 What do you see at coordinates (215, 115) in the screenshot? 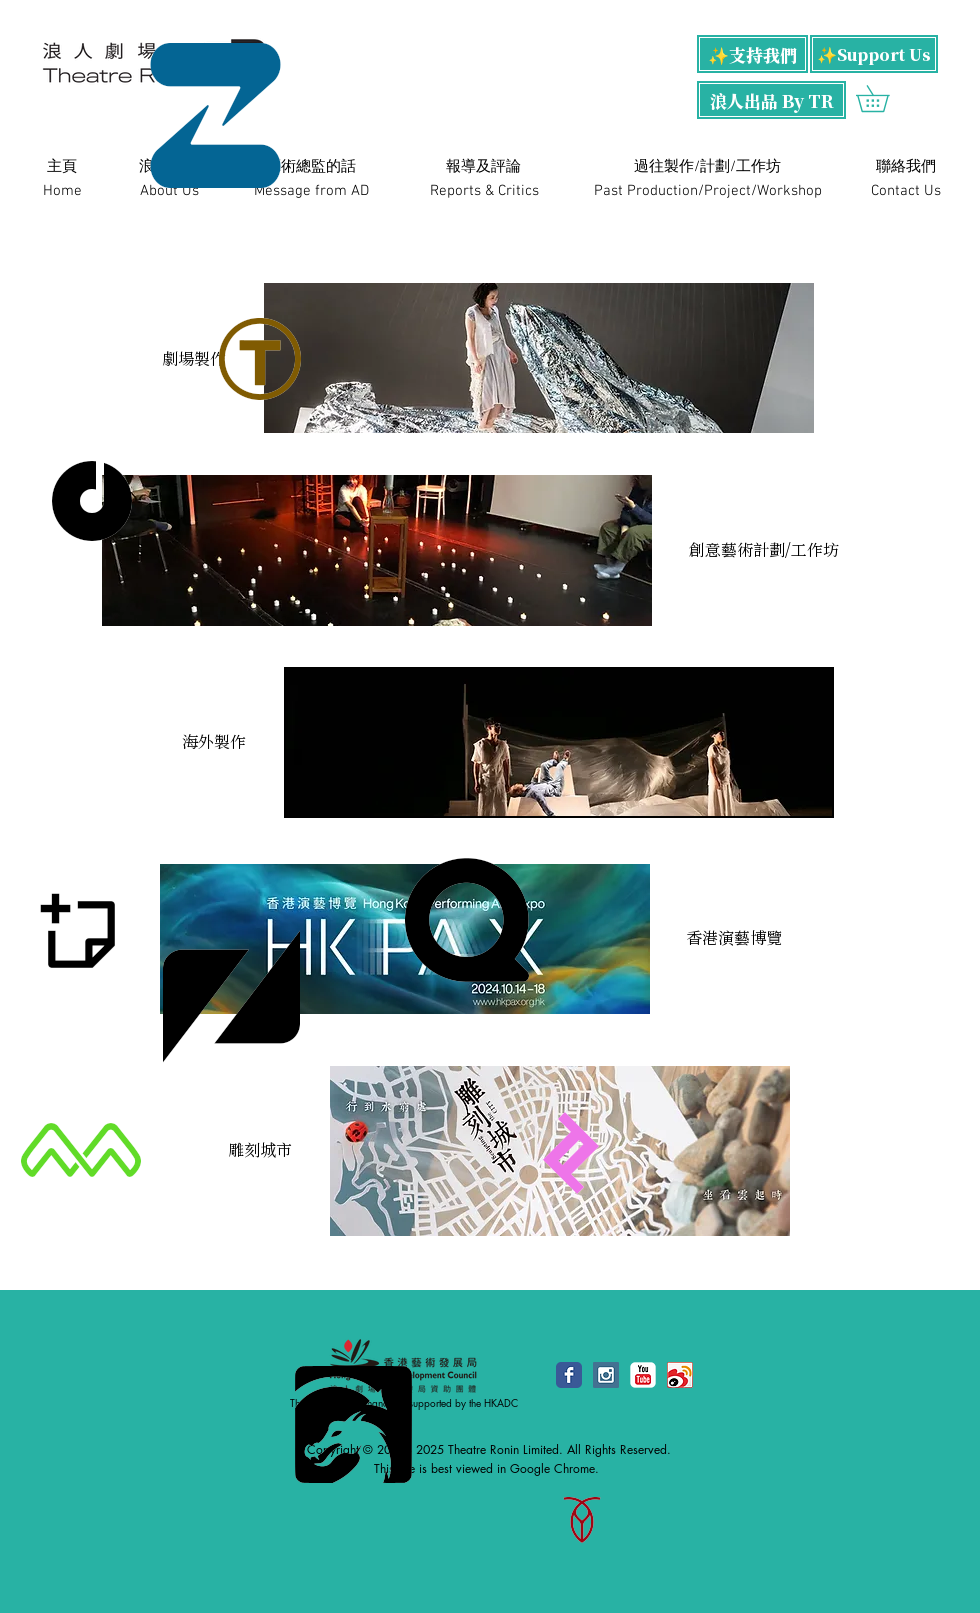
I see `open zulip messaging app` at bounding box center [215, 115].